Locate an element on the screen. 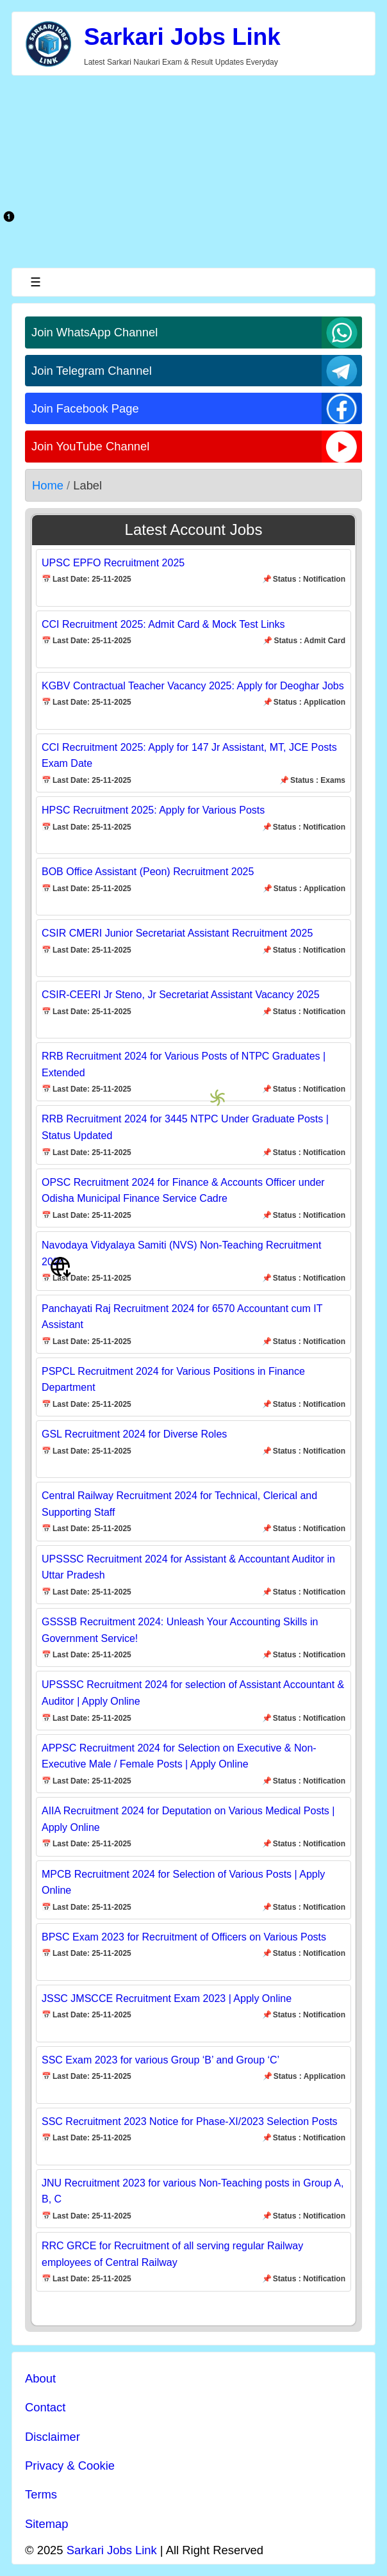  download from the web is located at coordinates (60, 1267).